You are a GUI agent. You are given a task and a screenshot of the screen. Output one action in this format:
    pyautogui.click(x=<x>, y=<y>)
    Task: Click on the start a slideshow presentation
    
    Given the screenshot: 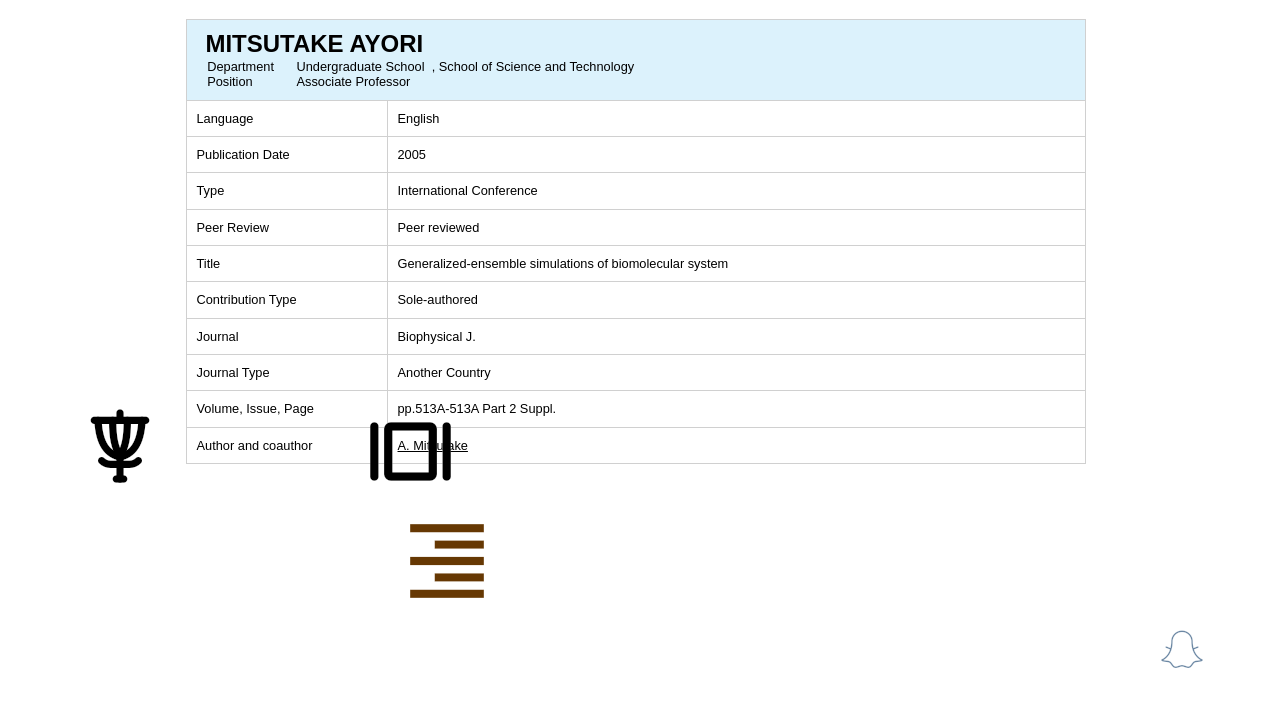 What is the action you would take?
    pyautogui.click(x=410, y=451)
    